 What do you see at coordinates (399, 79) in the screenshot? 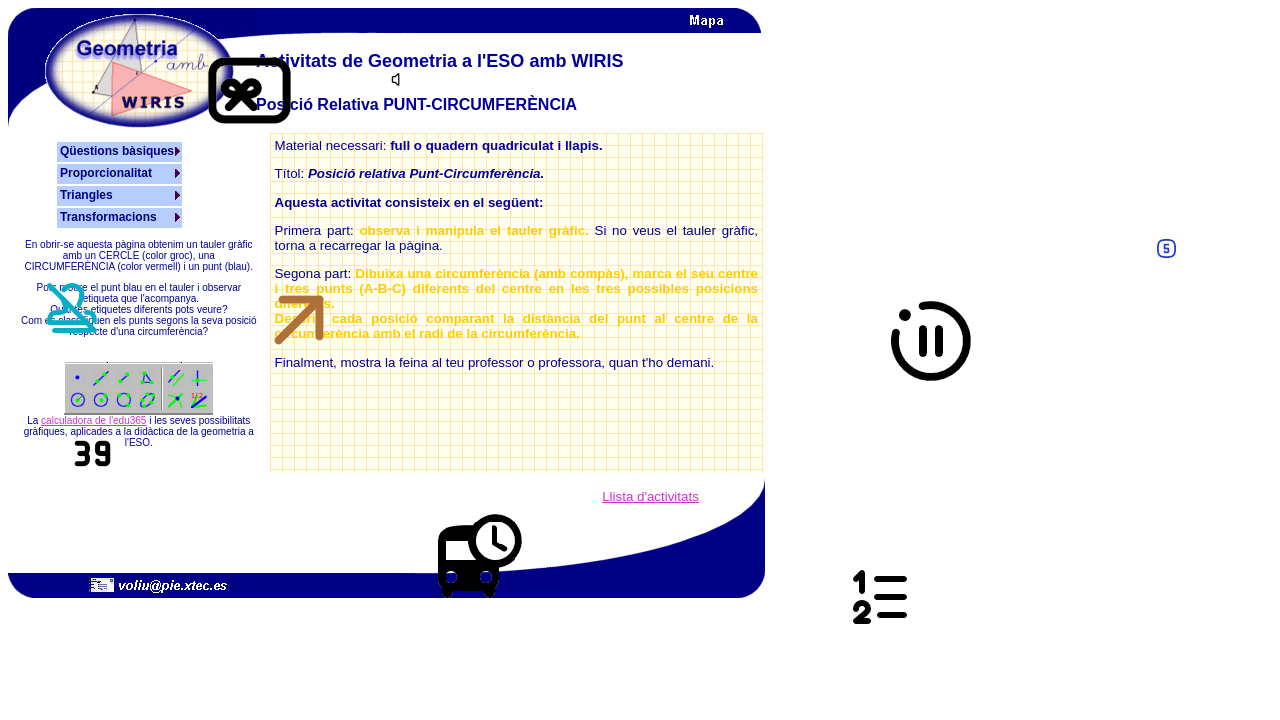
I see `adjust audio volume settings` at bounding box center [399, 79].